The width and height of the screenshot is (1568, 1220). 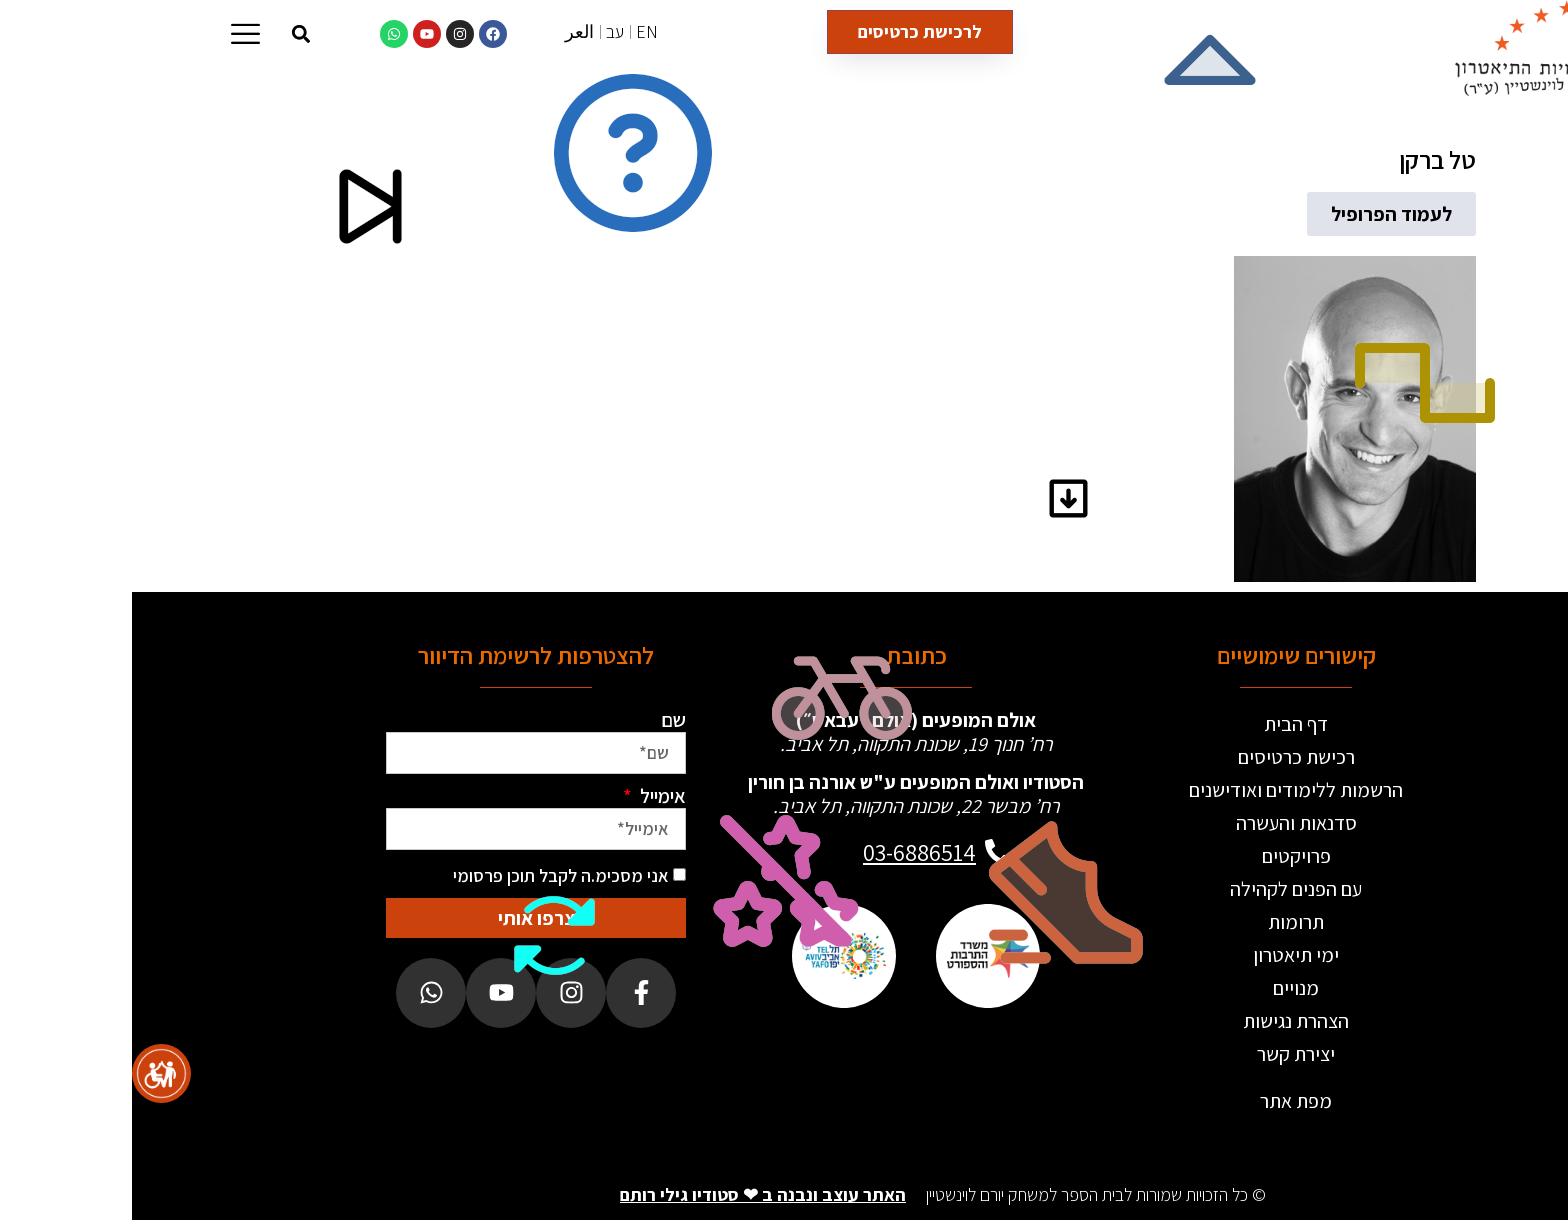 What do you see at coordinates (1210, 85) in the screenshot?
I see `scroll up or move content upward` at bounding box center [1210, 85].